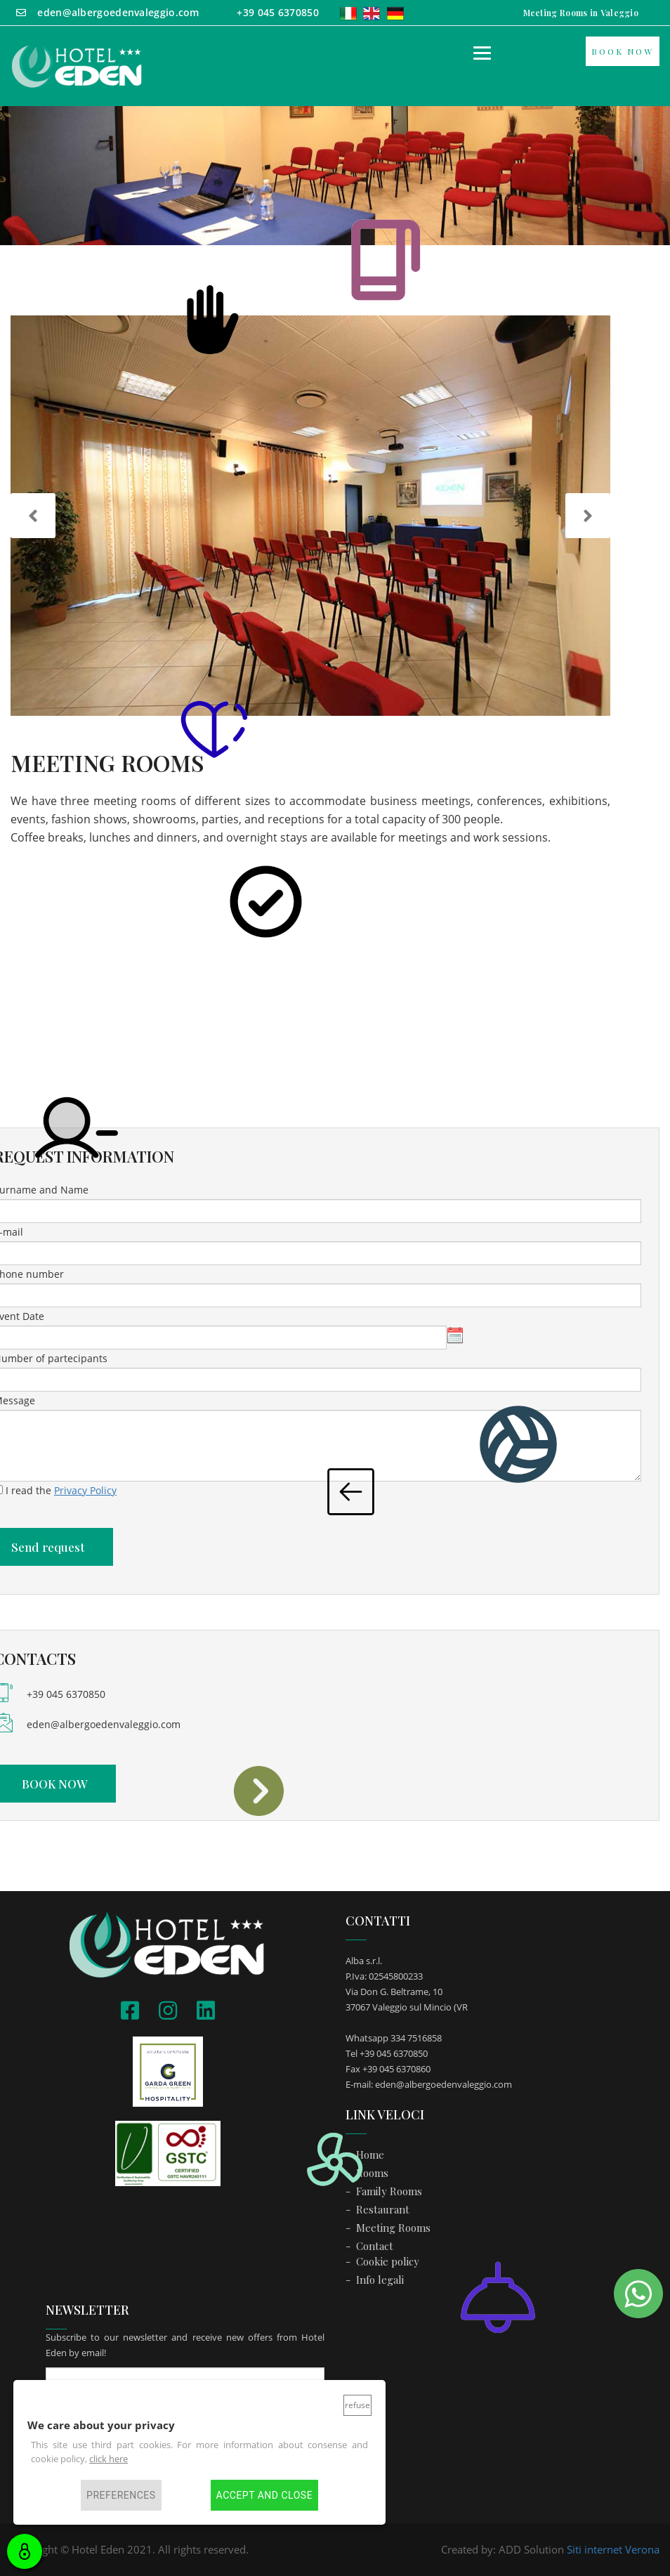 Image resolution: width=670 pixels, height=2576 pixels. What do you see at coordinates (265, 901) in the screenshot?
I see `confirms a successful action or completion` at bounding box center [265, 901].